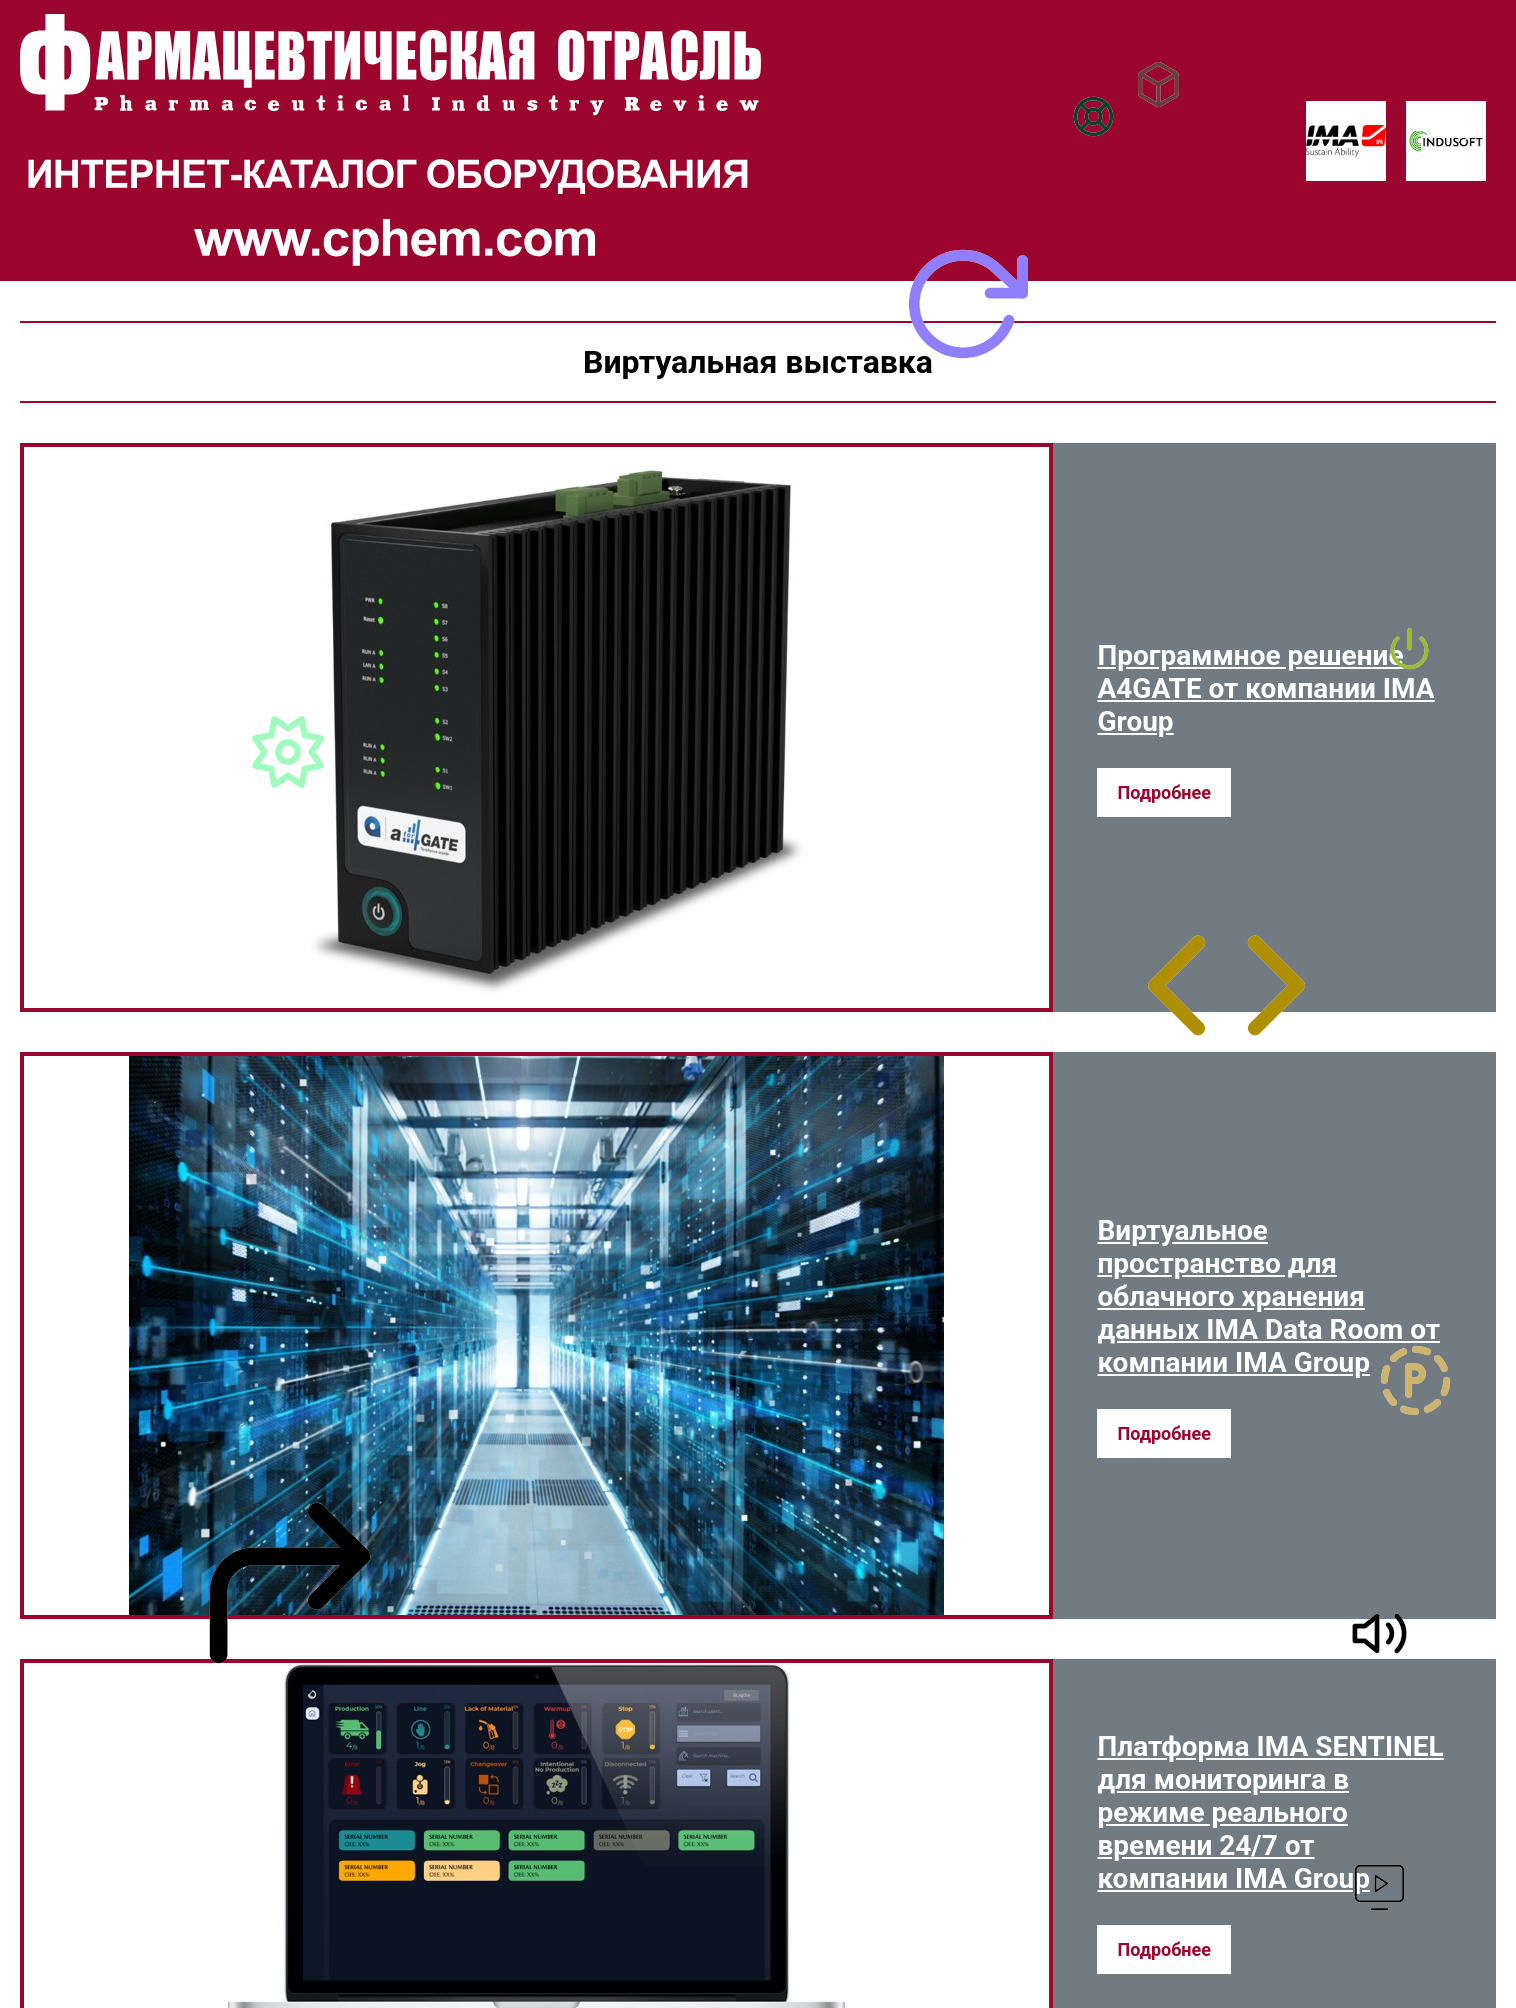 The width and height of the screenshot is (1516, 2008). What do you see at coordinates (1226, 985) in the screenshot?
I see `view or edit source code` at bounding box center [1226, 985].